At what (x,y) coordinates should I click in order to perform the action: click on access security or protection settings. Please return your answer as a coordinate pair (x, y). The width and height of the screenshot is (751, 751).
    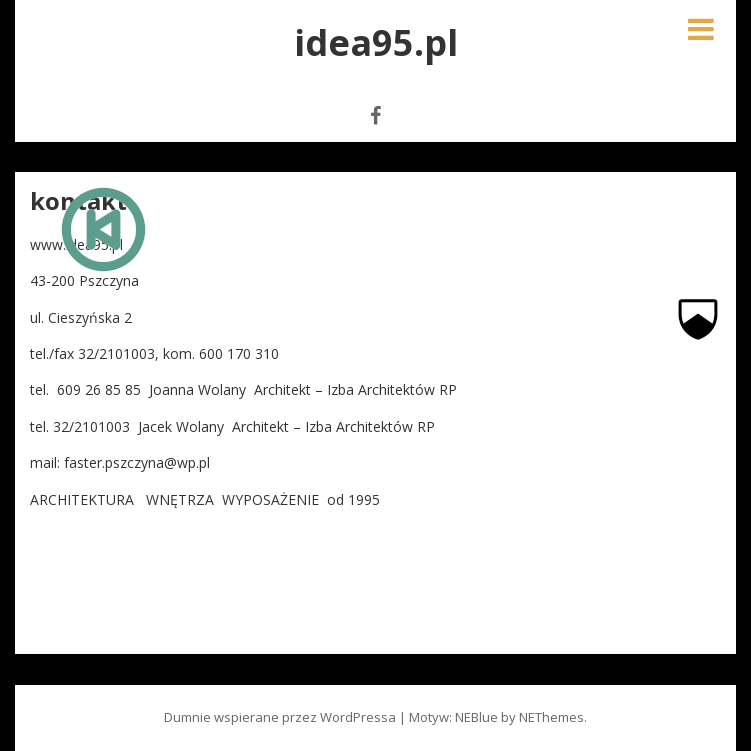
    Looking at the image, I should click on (698, 317).